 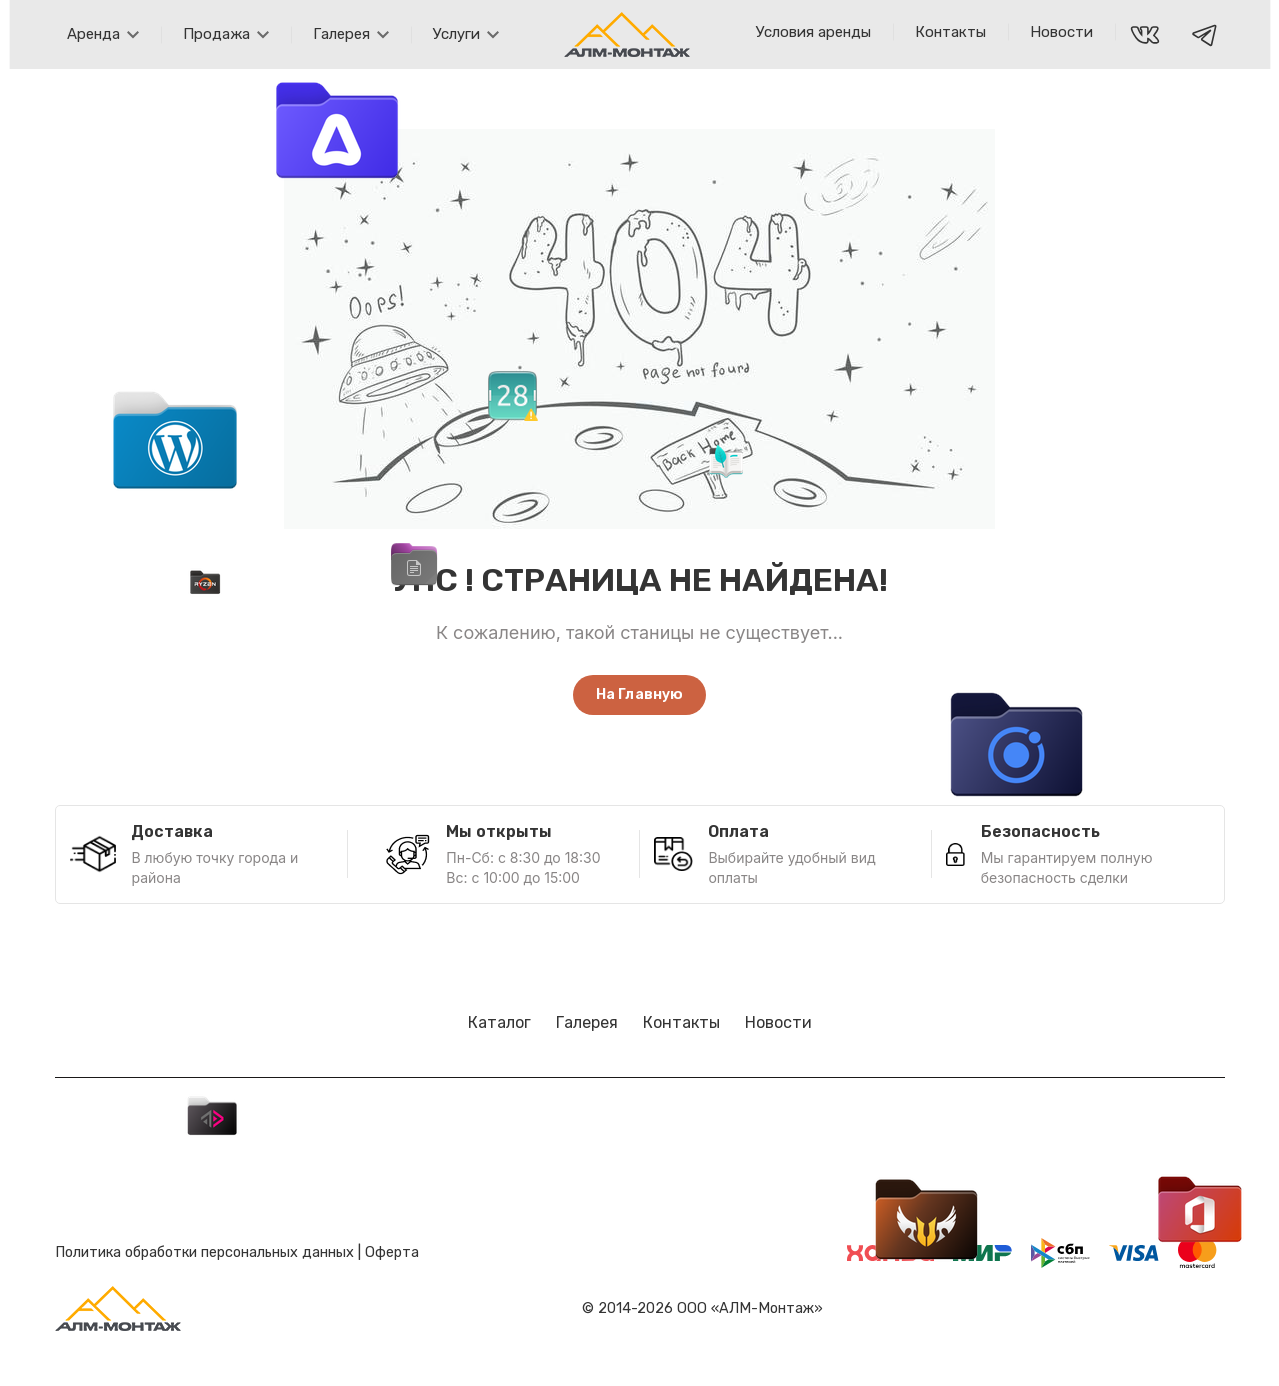 What do you see at coordinates (414, 564) in the screenshot?
I see `open your documents folder` at bounding box center [414, 564].